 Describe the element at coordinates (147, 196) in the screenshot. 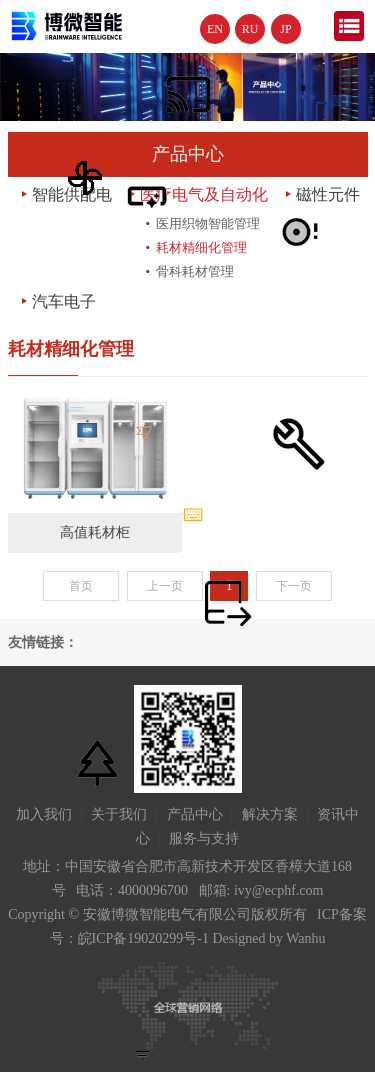

I see `add a smart or AI-powered action button` at that location.